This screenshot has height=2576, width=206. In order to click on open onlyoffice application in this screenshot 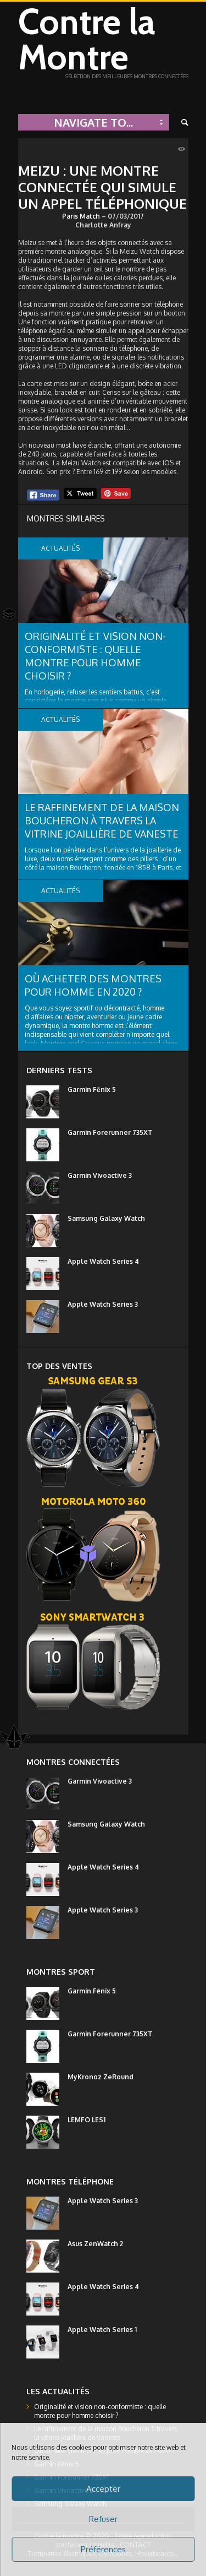, I will do `click(9, 614)`.